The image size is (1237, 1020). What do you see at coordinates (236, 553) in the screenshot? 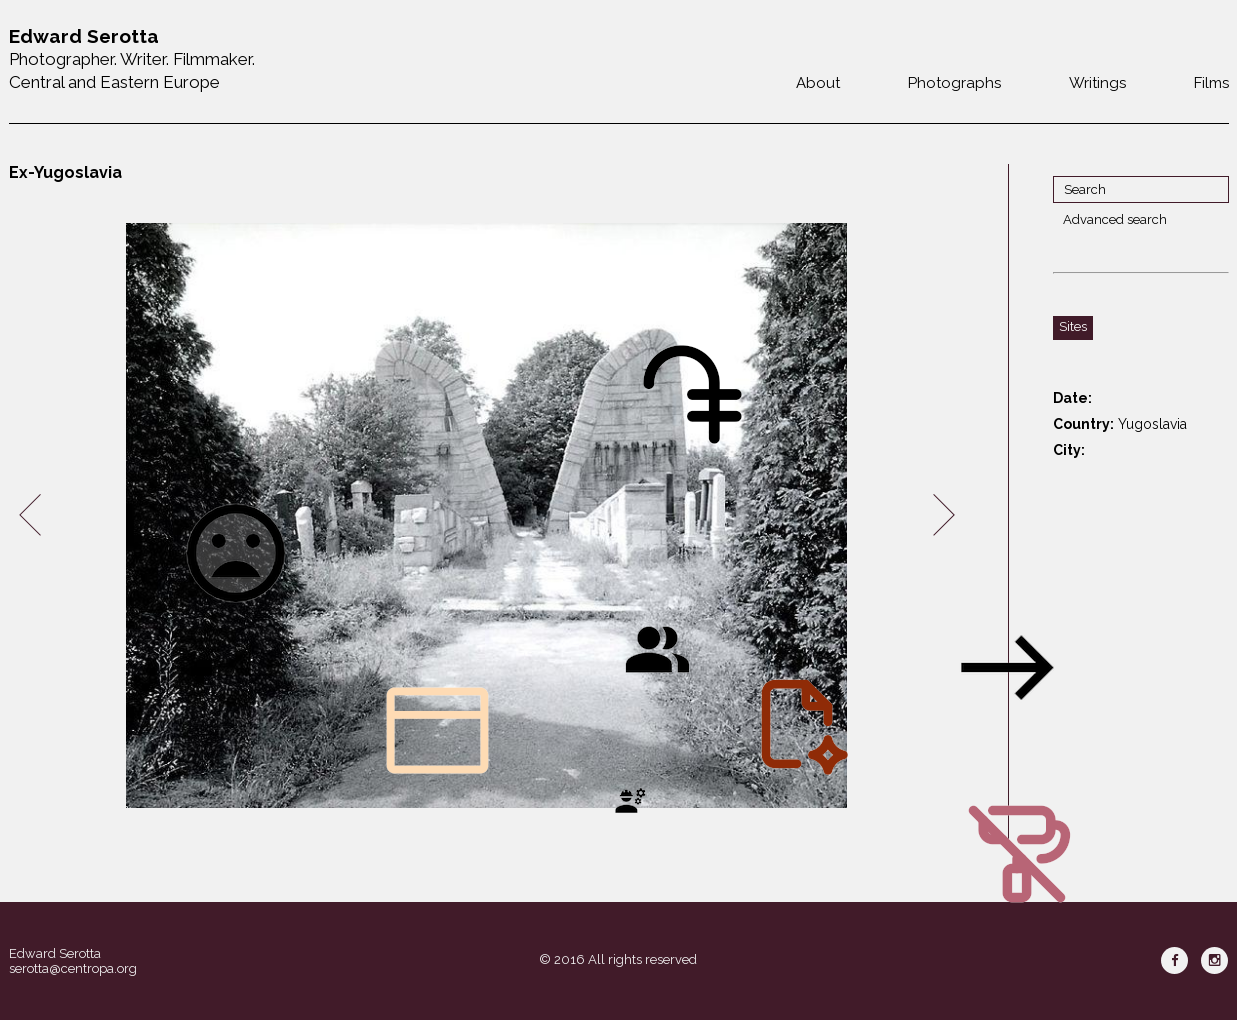
I see `indicate a negative reaction or dislike` at bounding box center [236, 553].